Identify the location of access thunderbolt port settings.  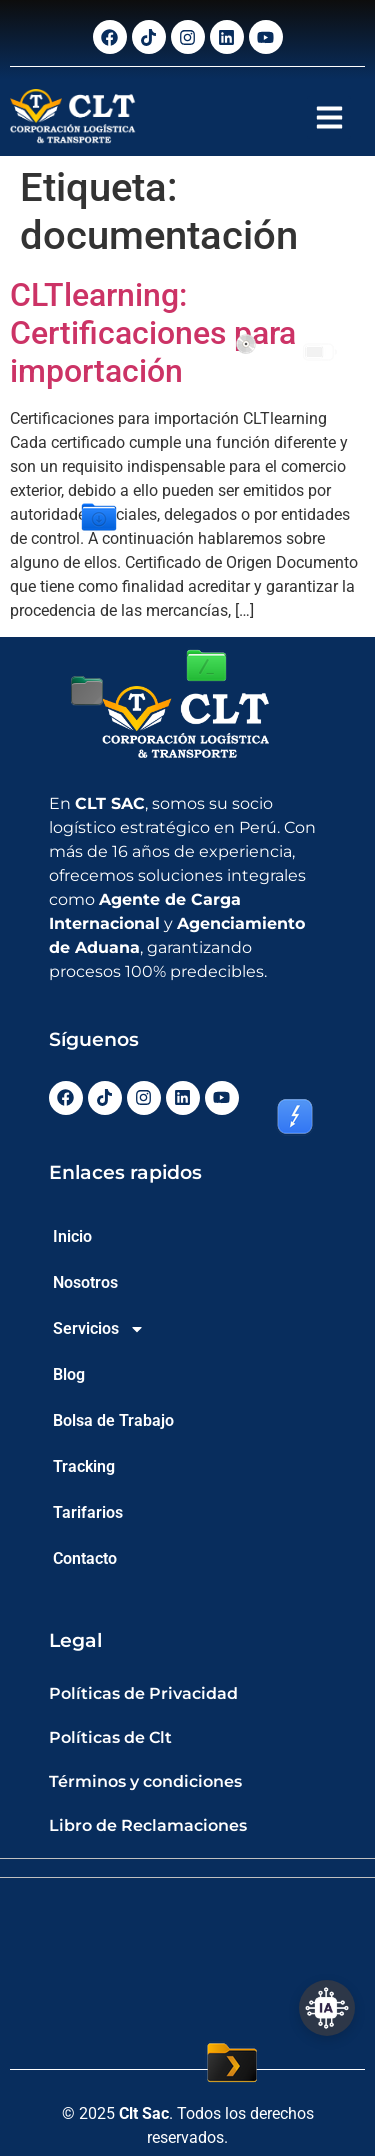
(295, 1117).